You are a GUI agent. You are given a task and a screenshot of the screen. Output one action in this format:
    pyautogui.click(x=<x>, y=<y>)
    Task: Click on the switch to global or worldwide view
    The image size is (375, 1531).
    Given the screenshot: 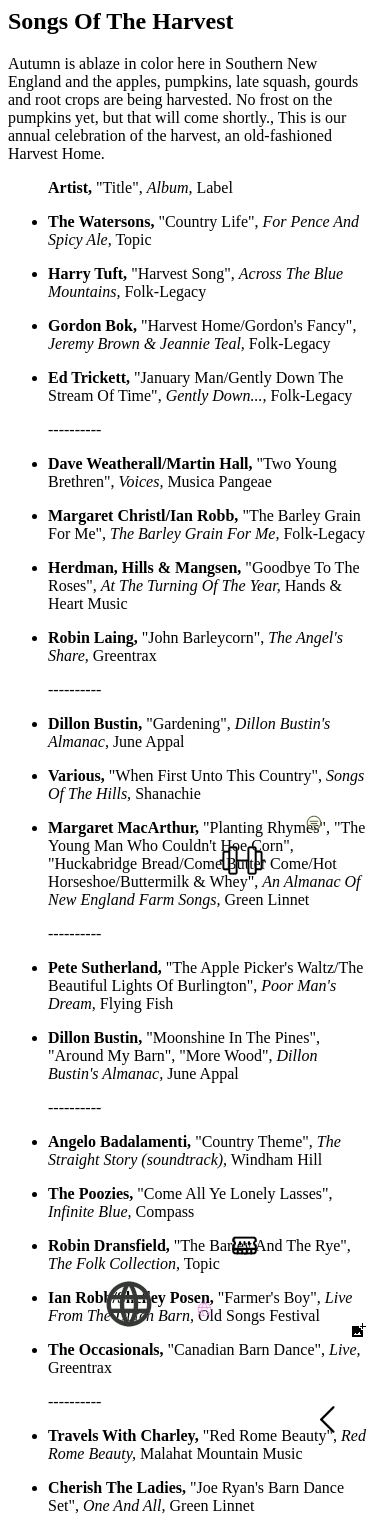 What is the action you would take?
    pyautogui.click(x=129, y=1304)
    